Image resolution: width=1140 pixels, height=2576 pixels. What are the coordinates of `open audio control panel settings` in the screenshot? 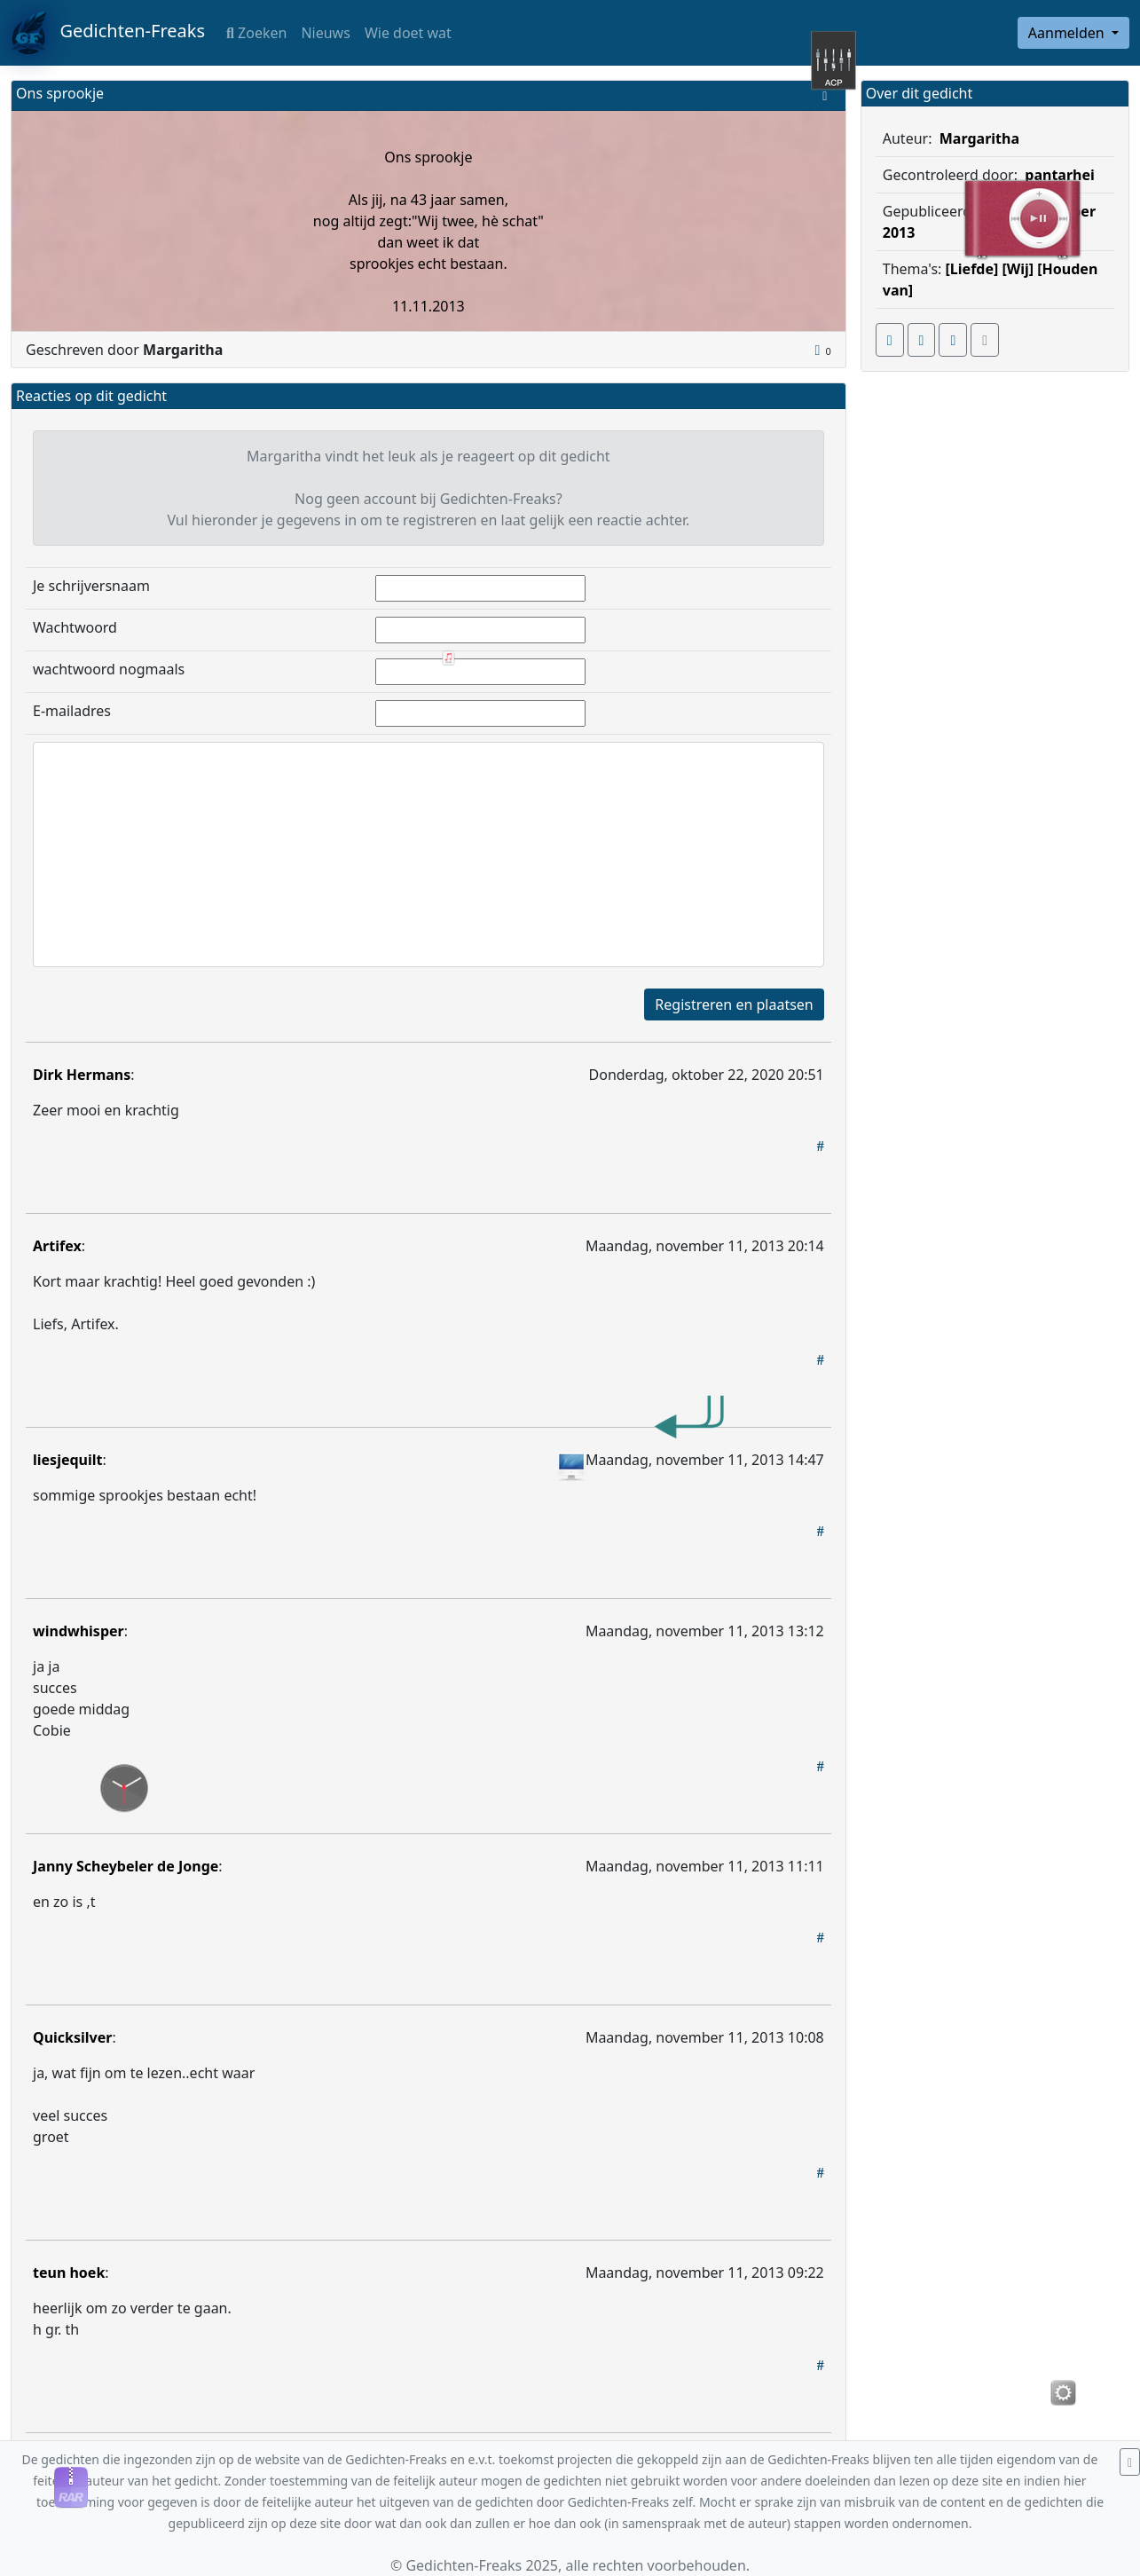 It's located at (833, 61).